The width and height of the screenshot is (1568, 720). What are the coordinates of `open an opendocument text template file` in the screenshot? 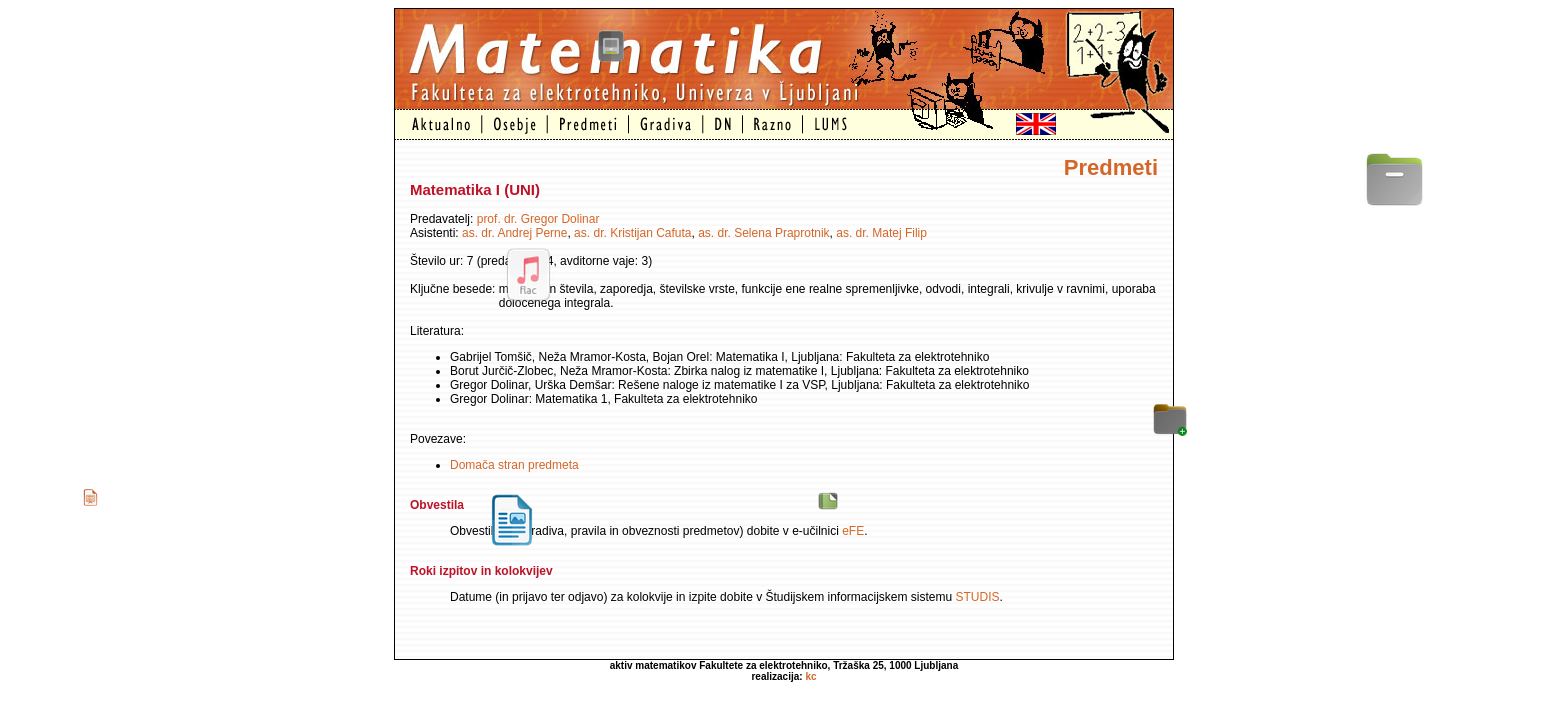 It's located at (512, 520).